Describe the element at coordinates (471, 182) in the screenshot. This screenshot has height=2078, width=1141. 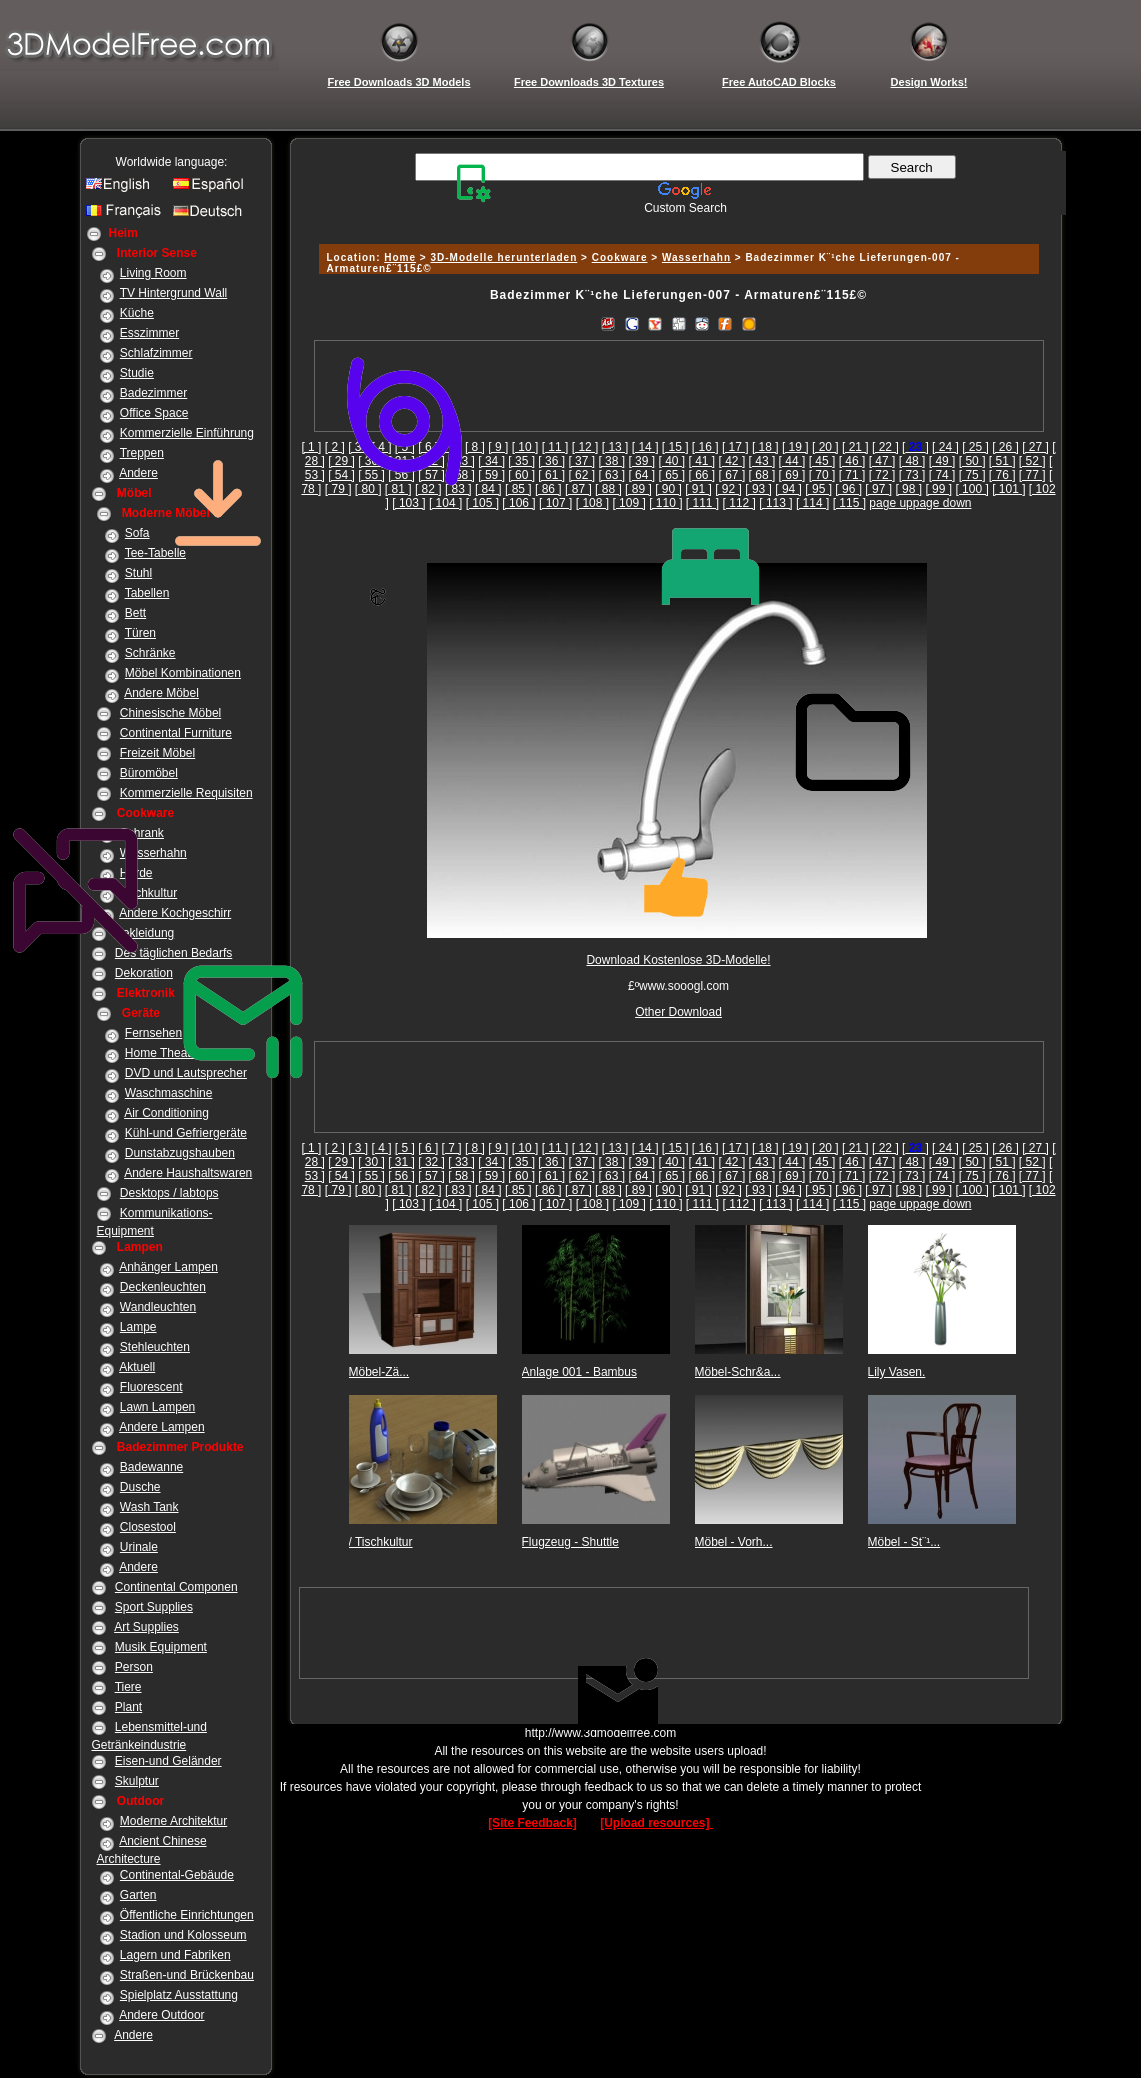
I see `access tablet device settings` at that location.